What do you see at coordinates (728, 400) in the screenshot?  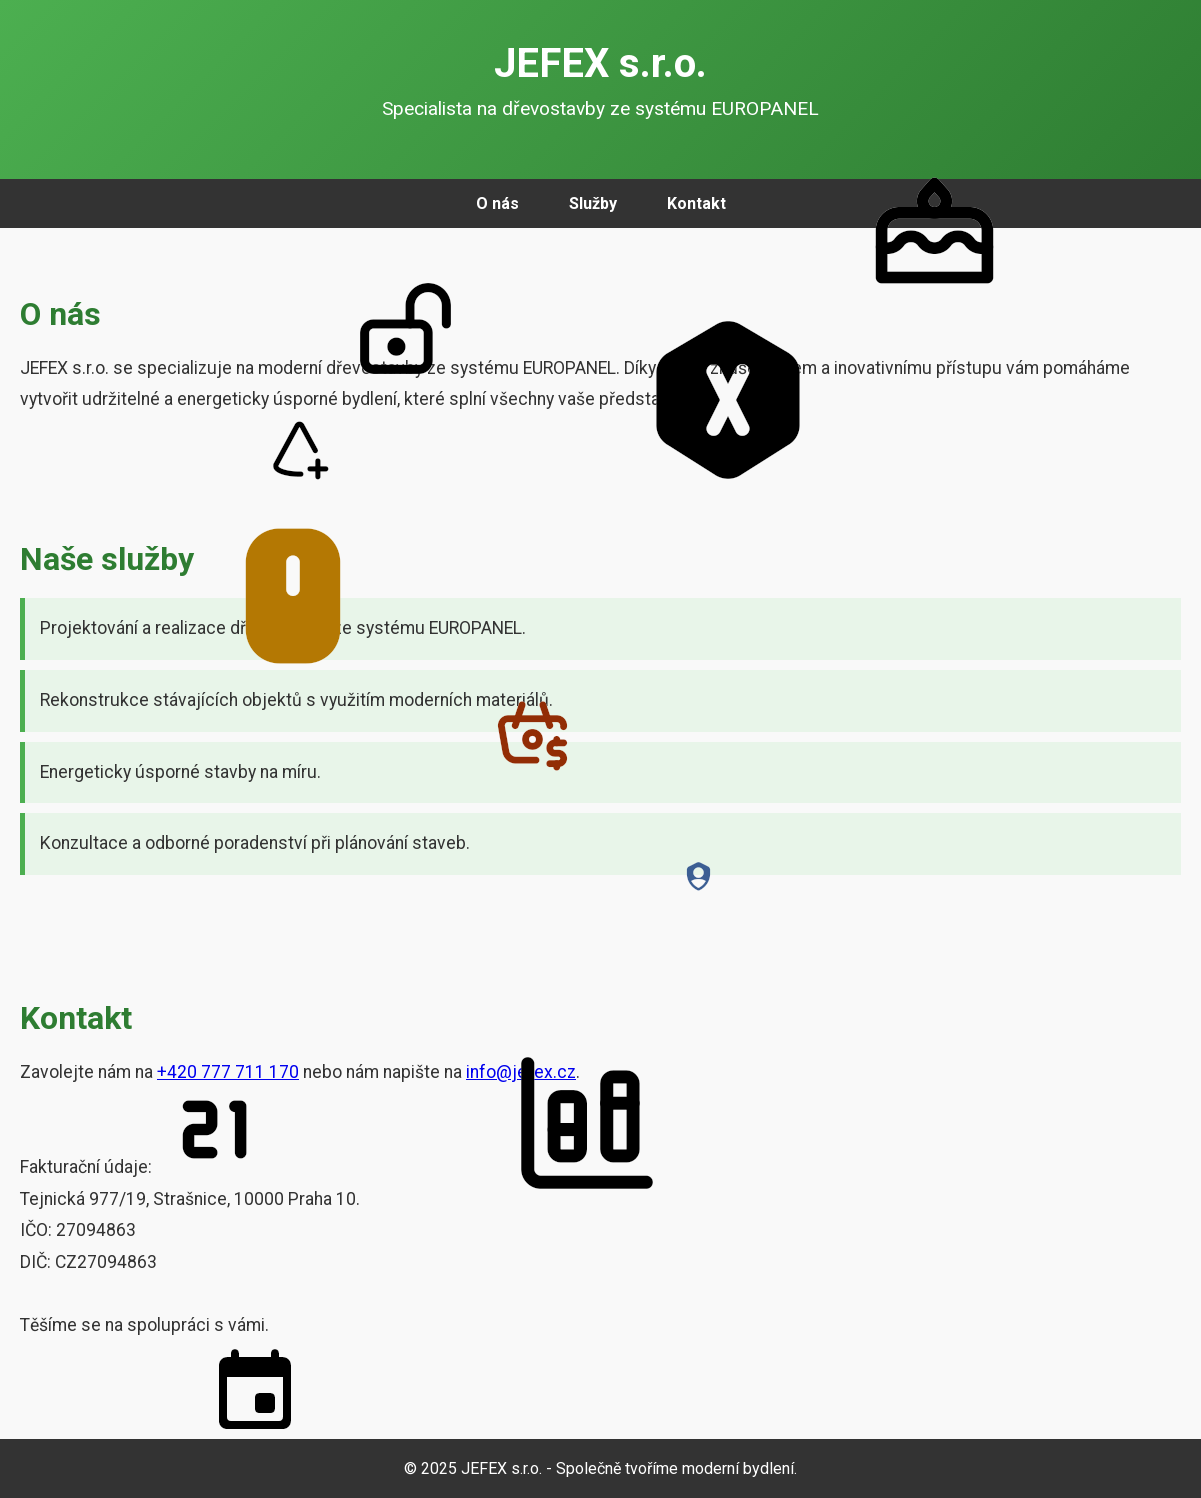 I see `close or cancel action` at bounding box center [728, 400].